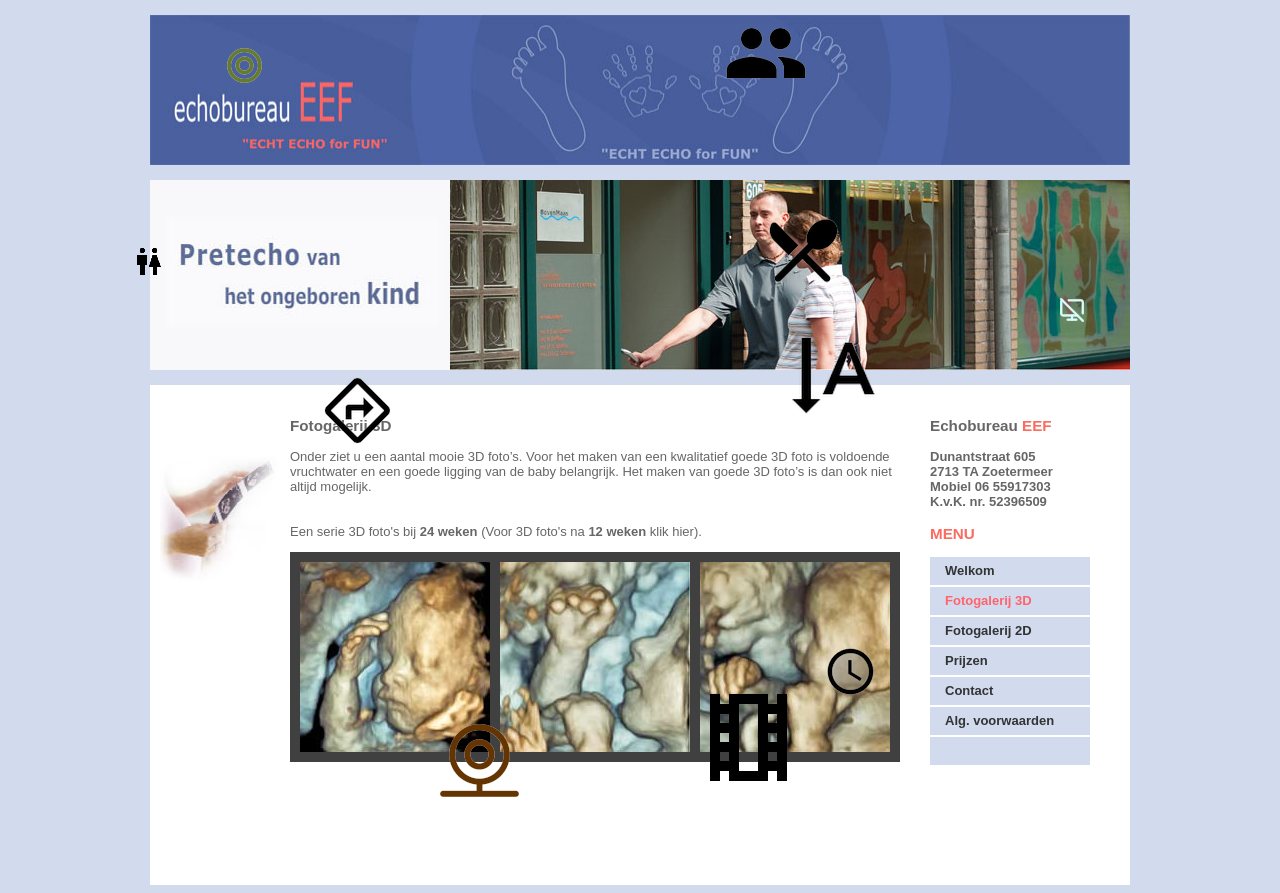  I want to click on select a single option from a list, so click(244, 65).